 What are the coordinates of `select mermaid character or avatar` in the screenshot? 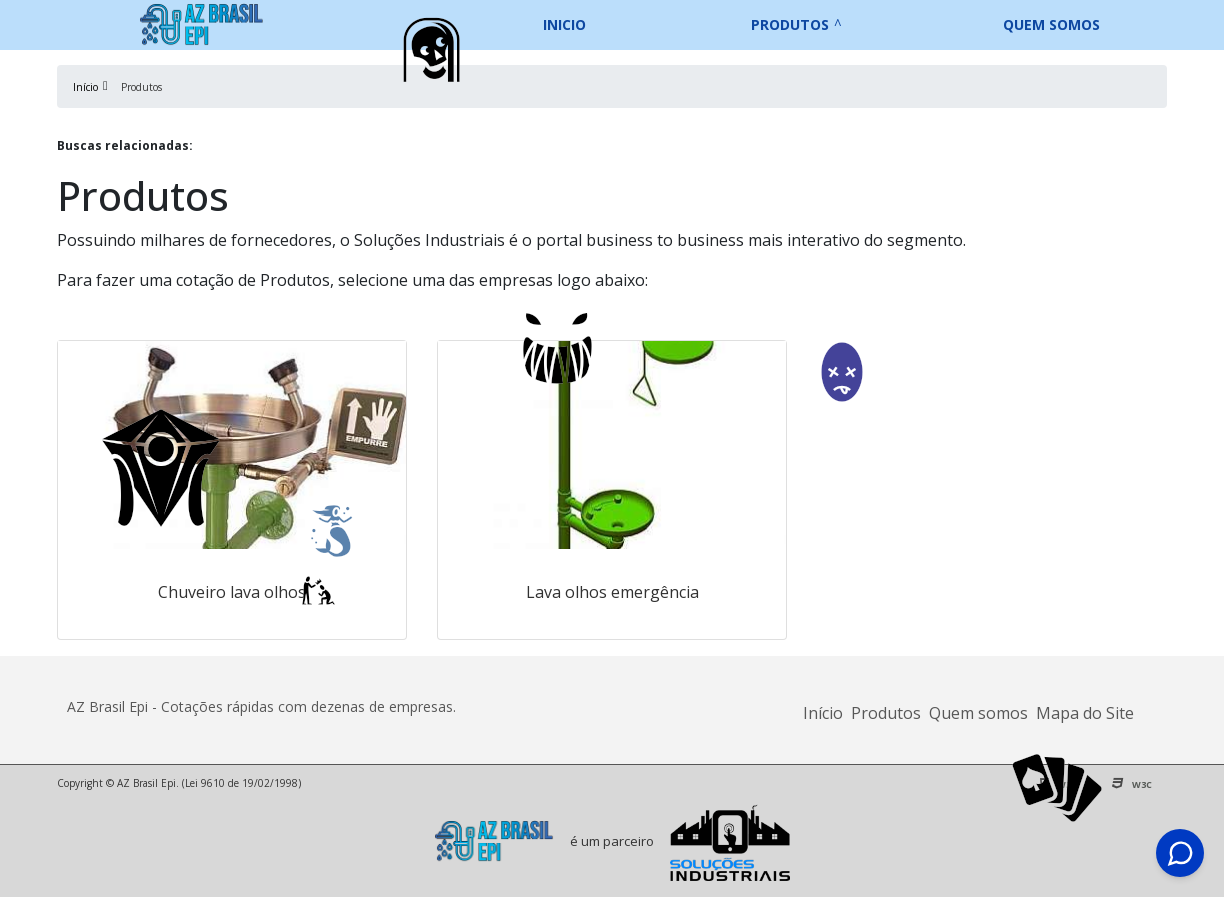 It's located at (334, 531).